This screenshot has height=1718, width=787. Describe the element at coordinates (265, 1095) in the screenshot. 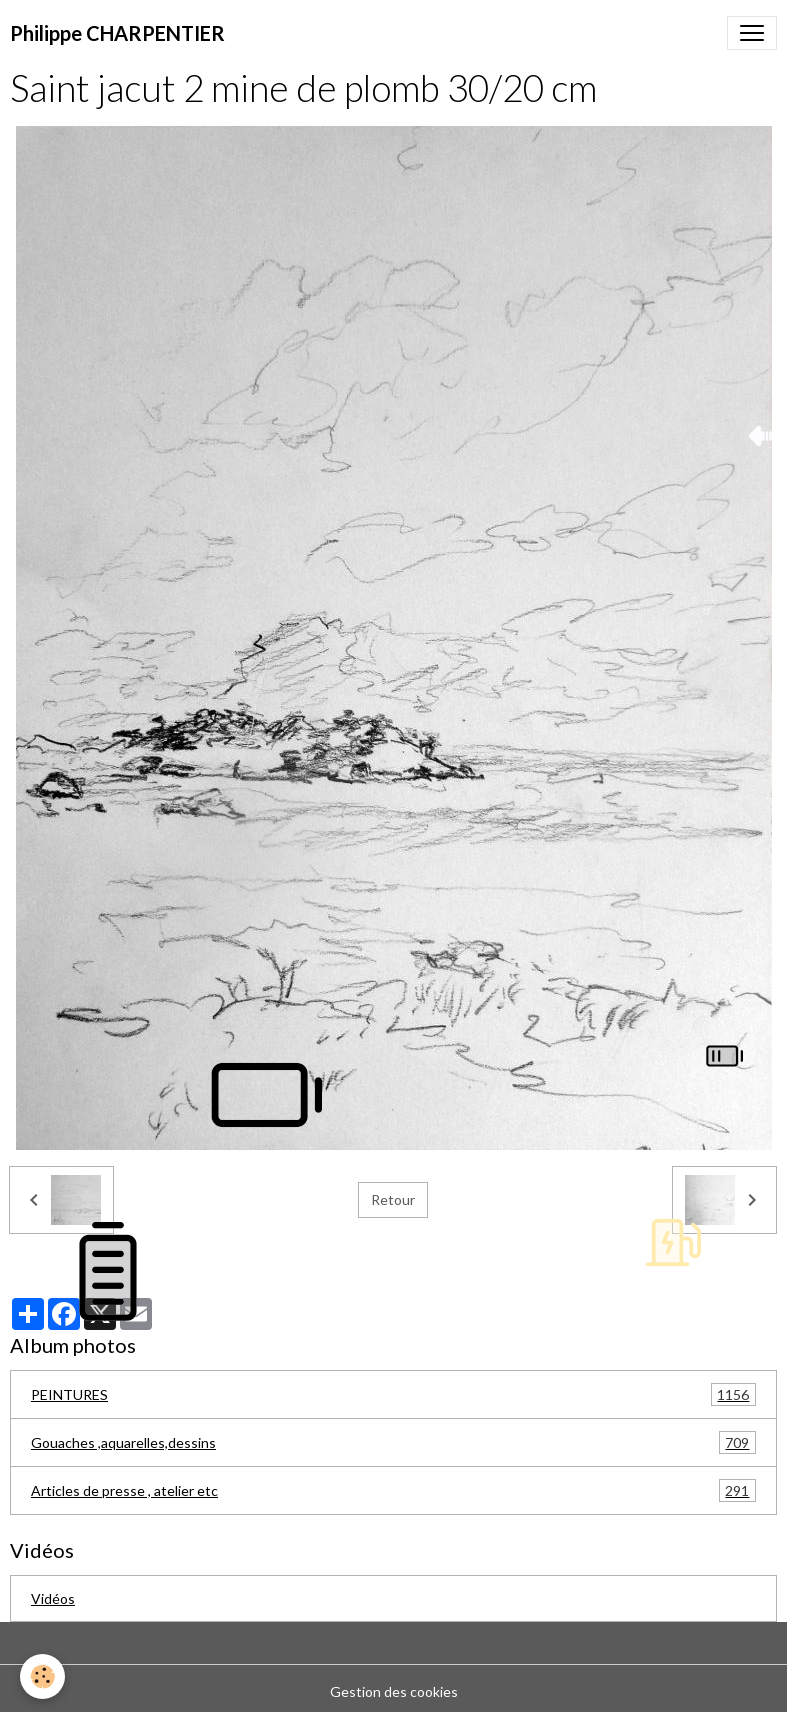

I see `indicates battery is completely drained` at that location.